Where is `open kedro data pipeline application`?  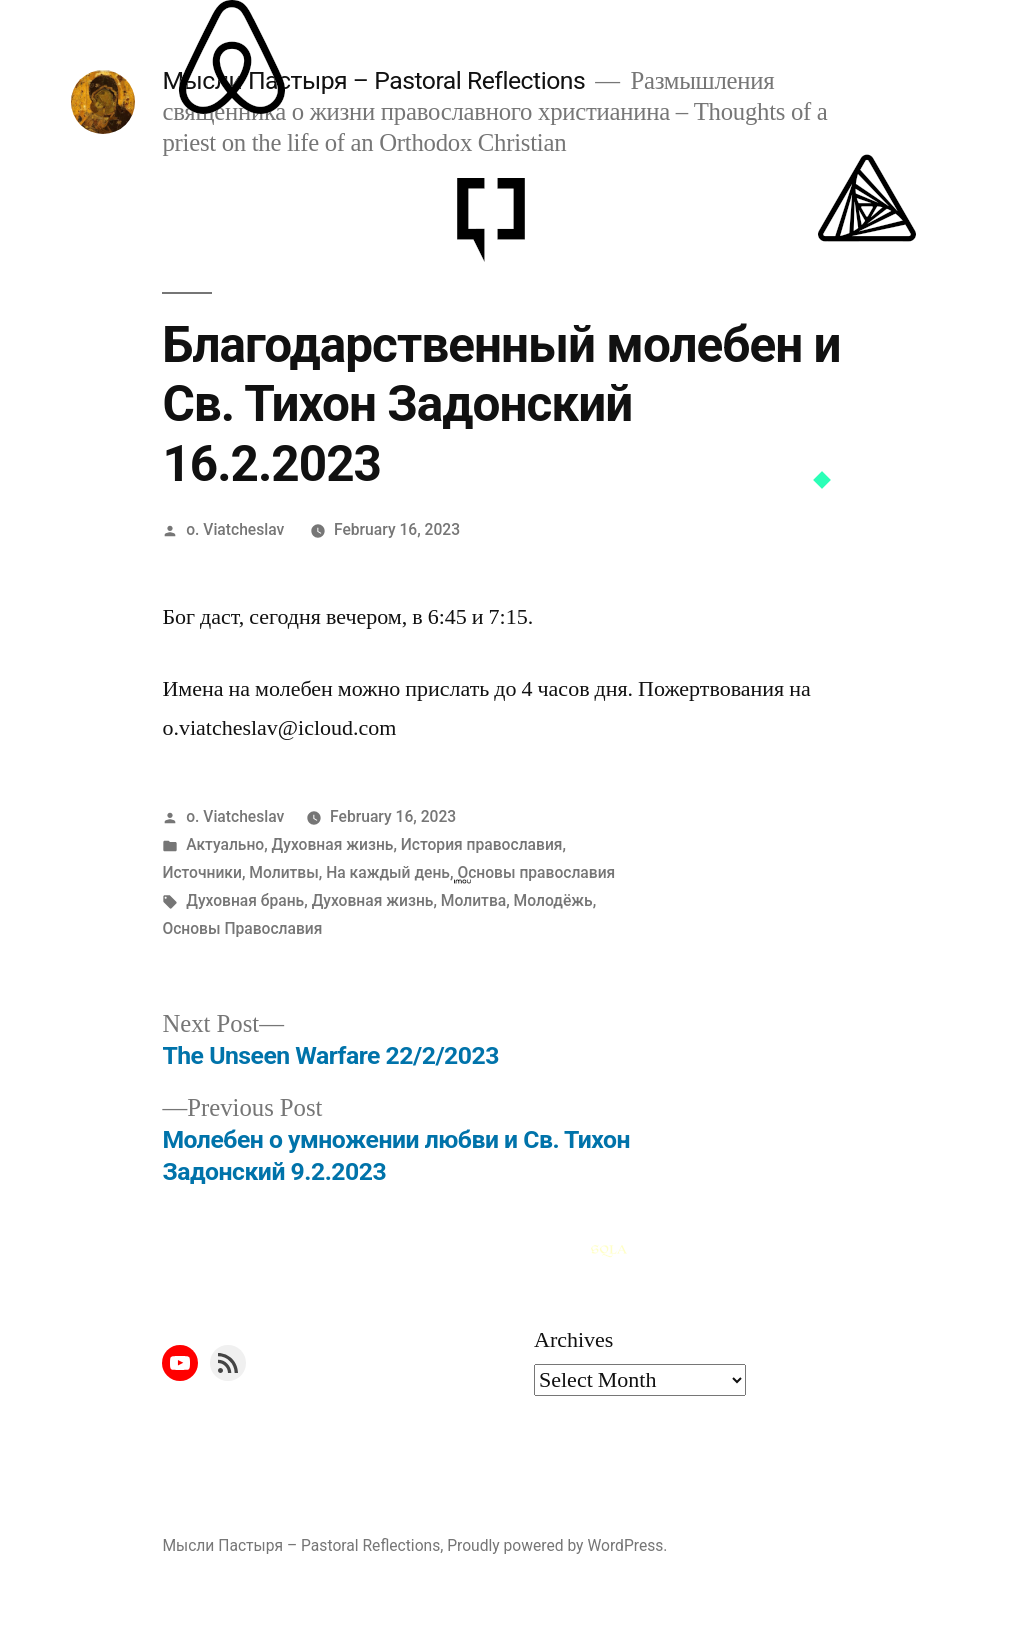 open kedro data pipeline application is located at coordinates (822, 480).